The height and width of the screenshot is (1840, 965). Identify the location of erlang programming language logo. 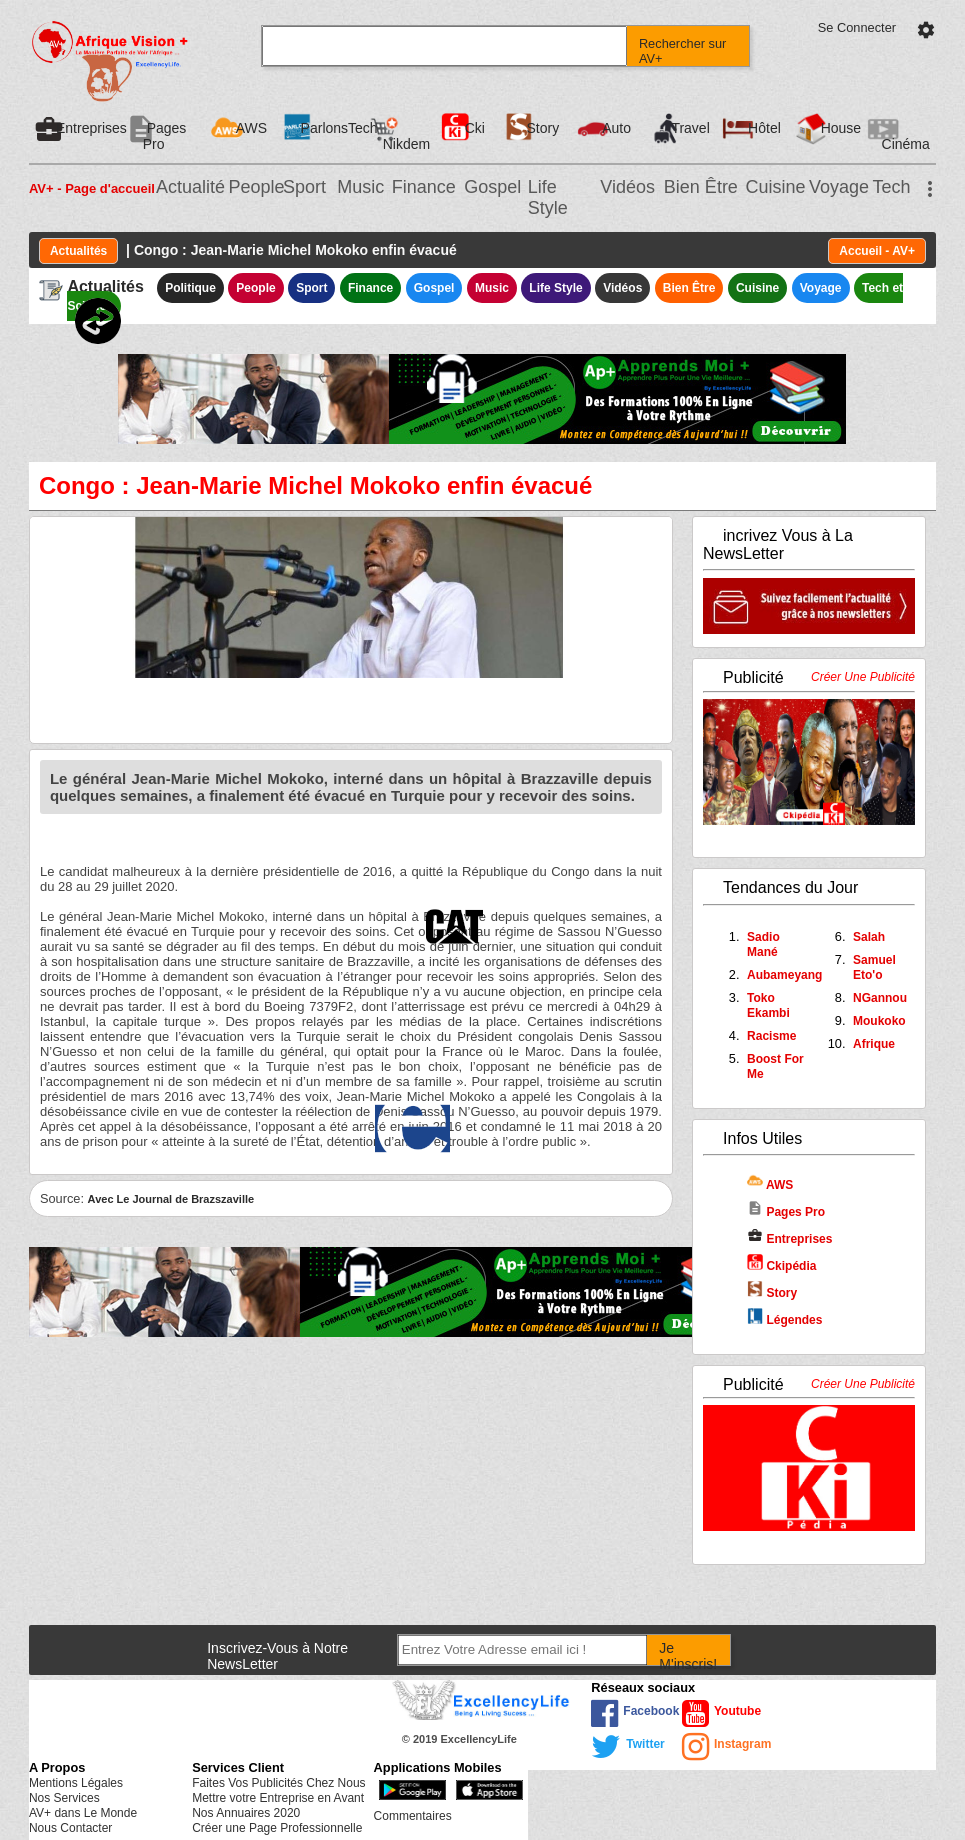
(412, 1128).